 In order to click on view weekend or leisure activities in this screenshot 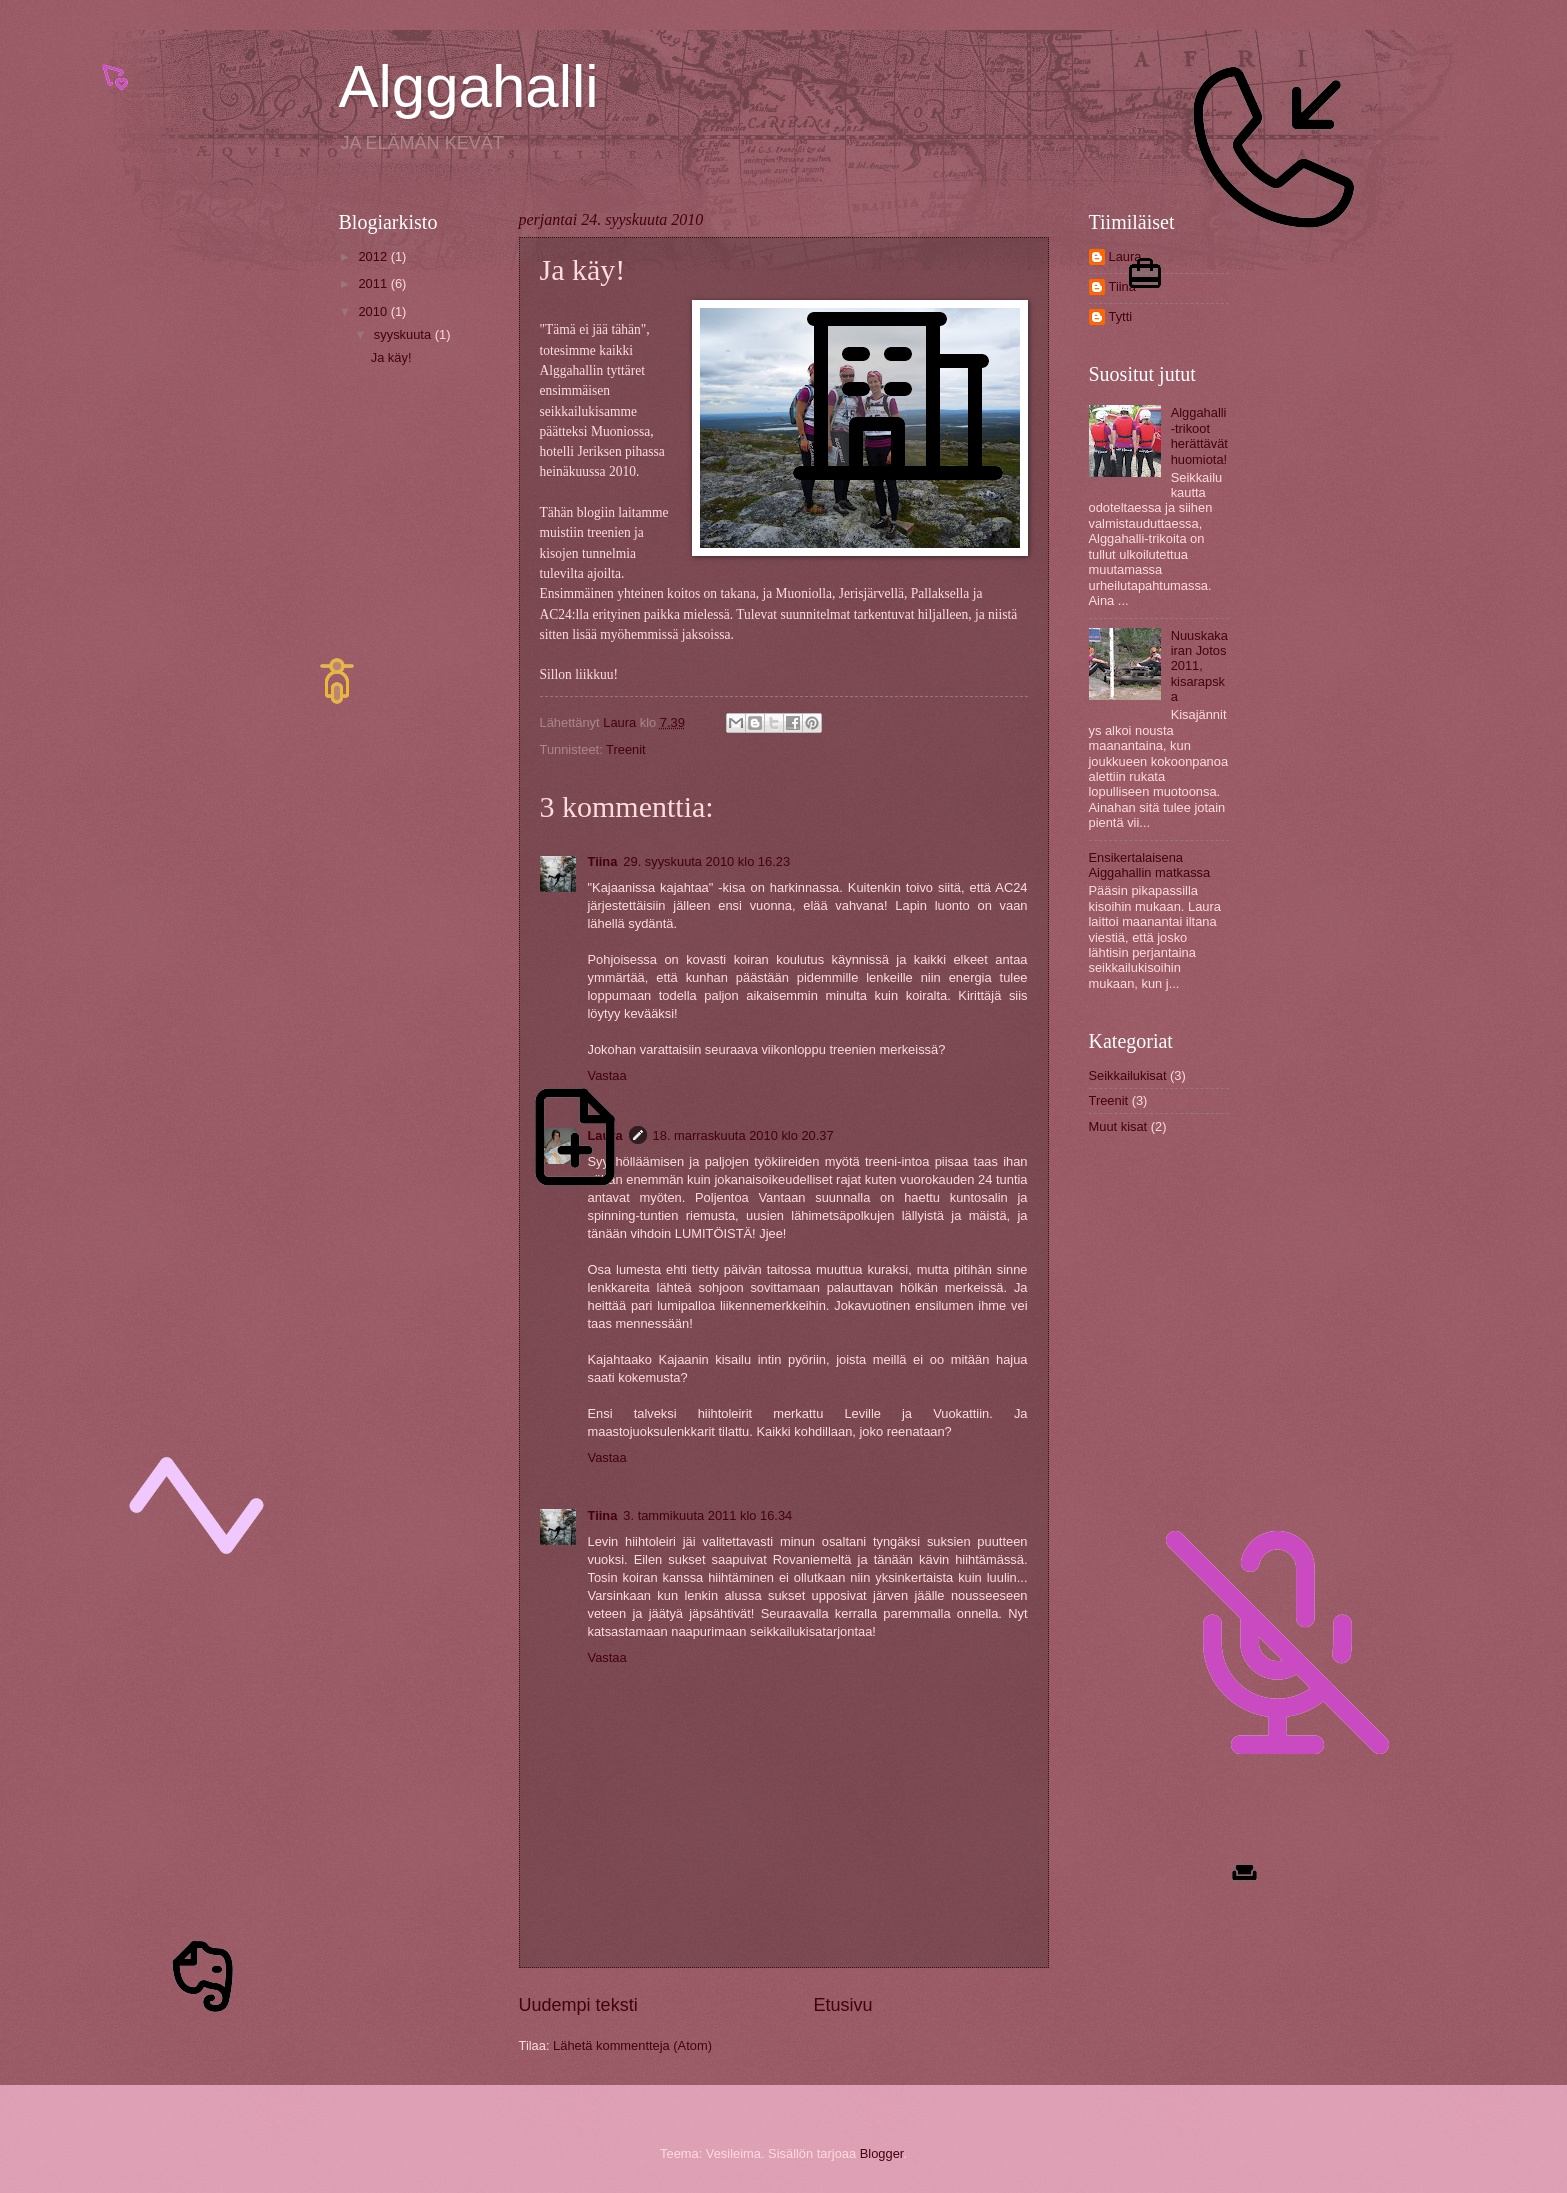, I will do `click(1244, 1872)`.